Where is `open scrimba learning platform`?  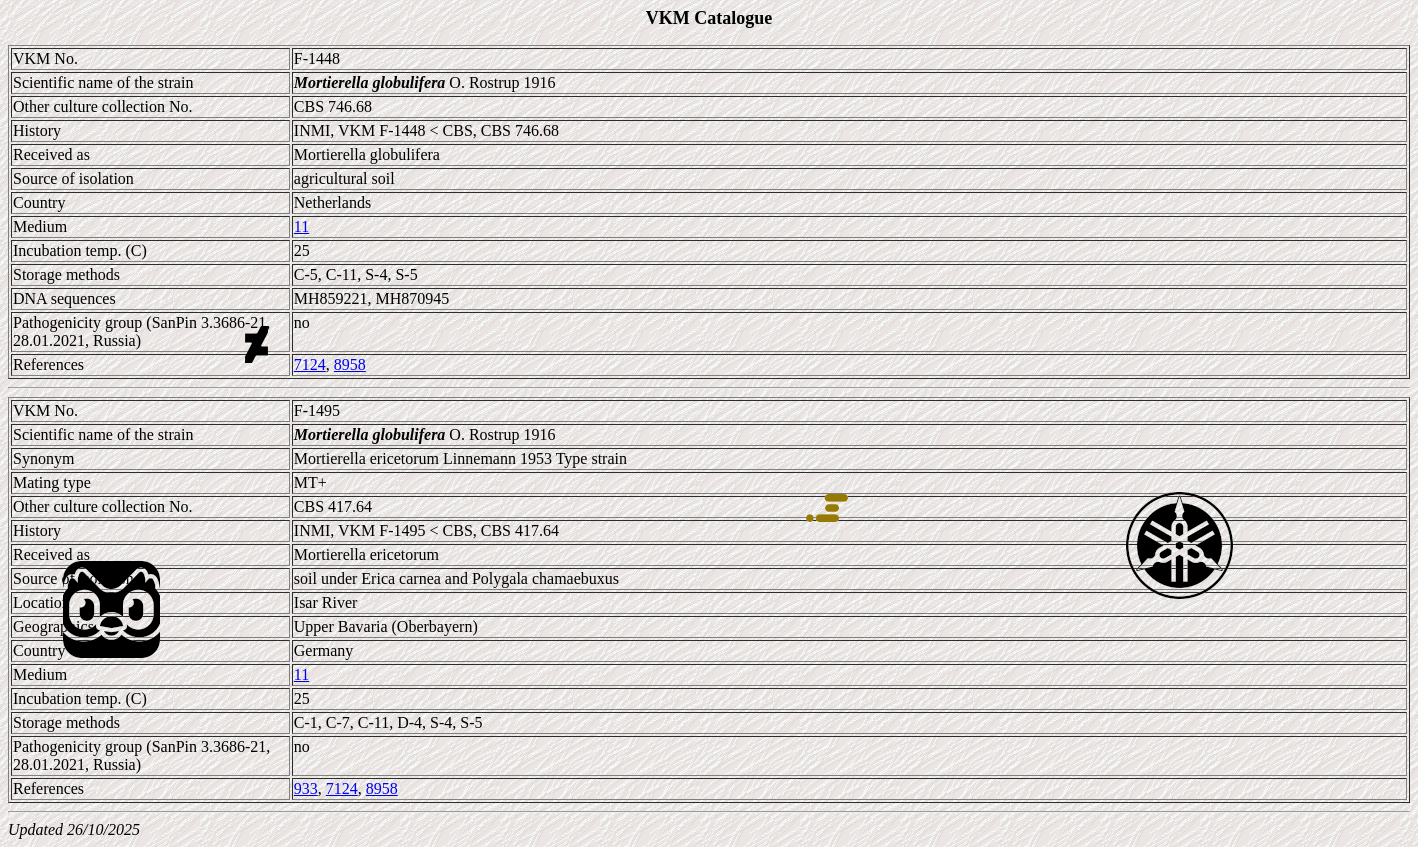
open scrimba learning platform is located at coordinates (827, 508).